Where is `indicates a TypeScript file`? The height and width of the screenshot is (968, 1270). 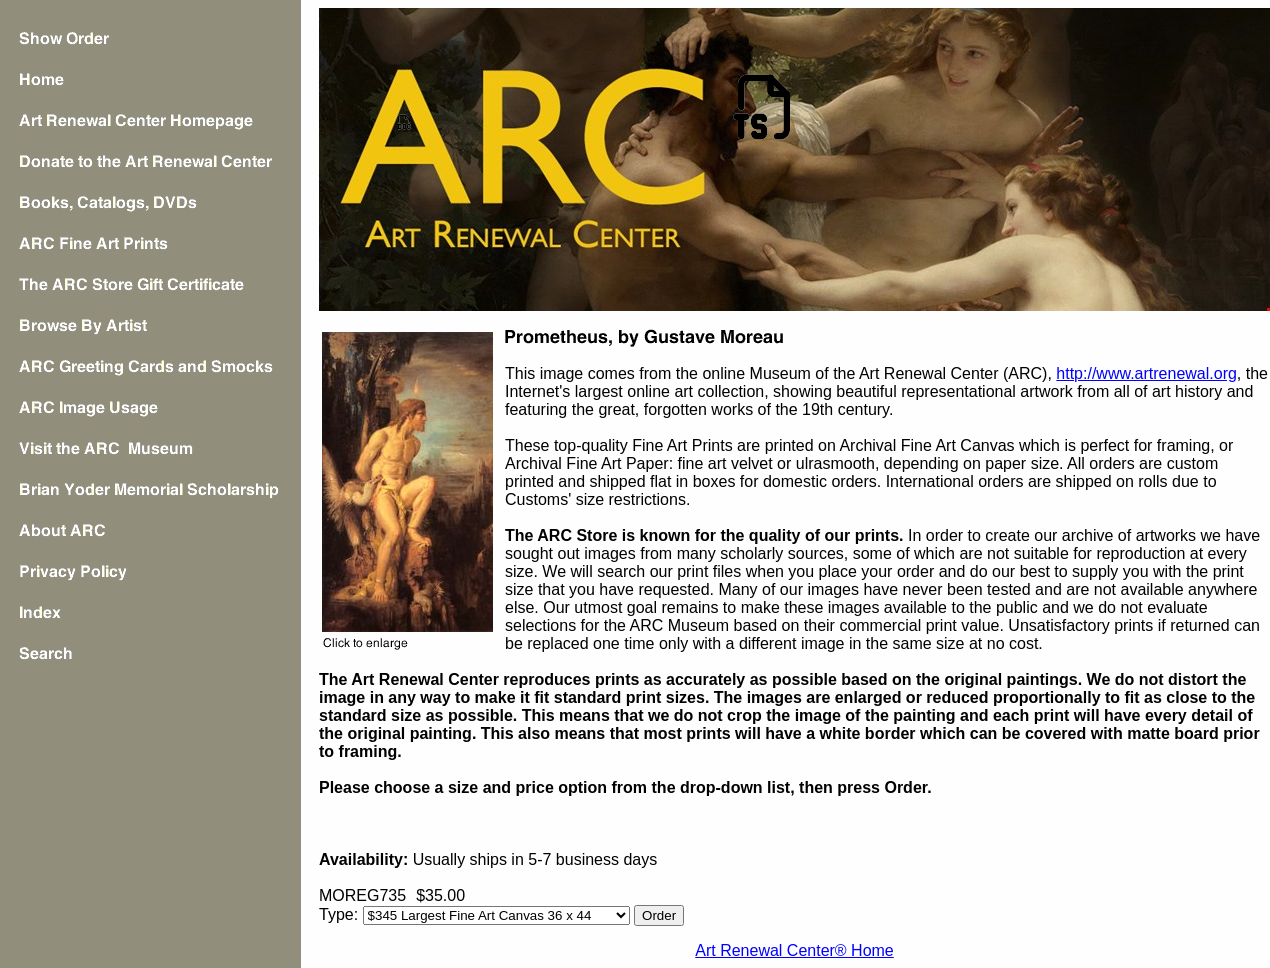 indicates a TypeScript file is located at coordinates (764, 107).